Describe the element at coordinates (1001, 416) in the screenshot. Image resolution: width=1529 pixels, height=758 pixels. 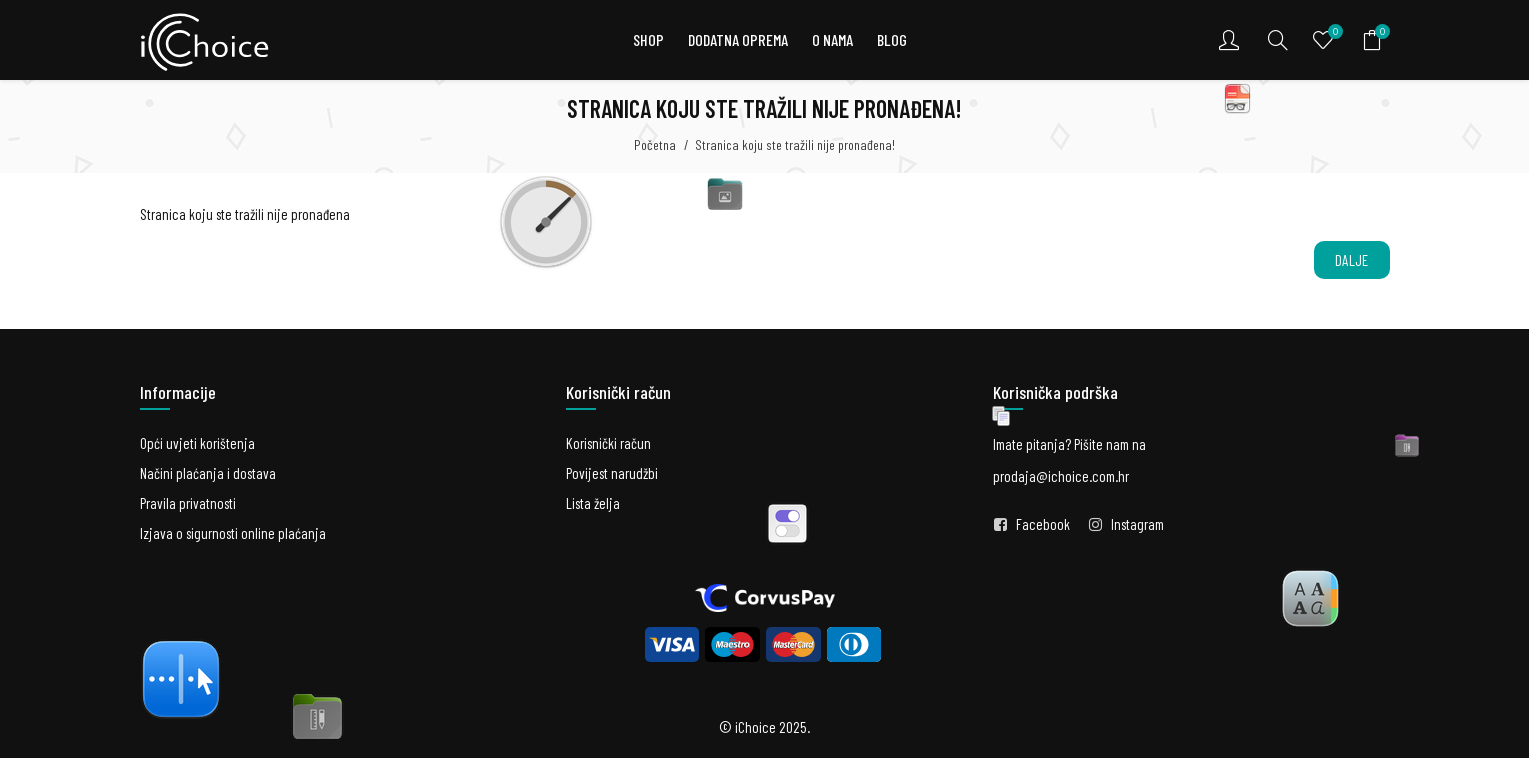
I see `copy selected content to clipboard` at that location.